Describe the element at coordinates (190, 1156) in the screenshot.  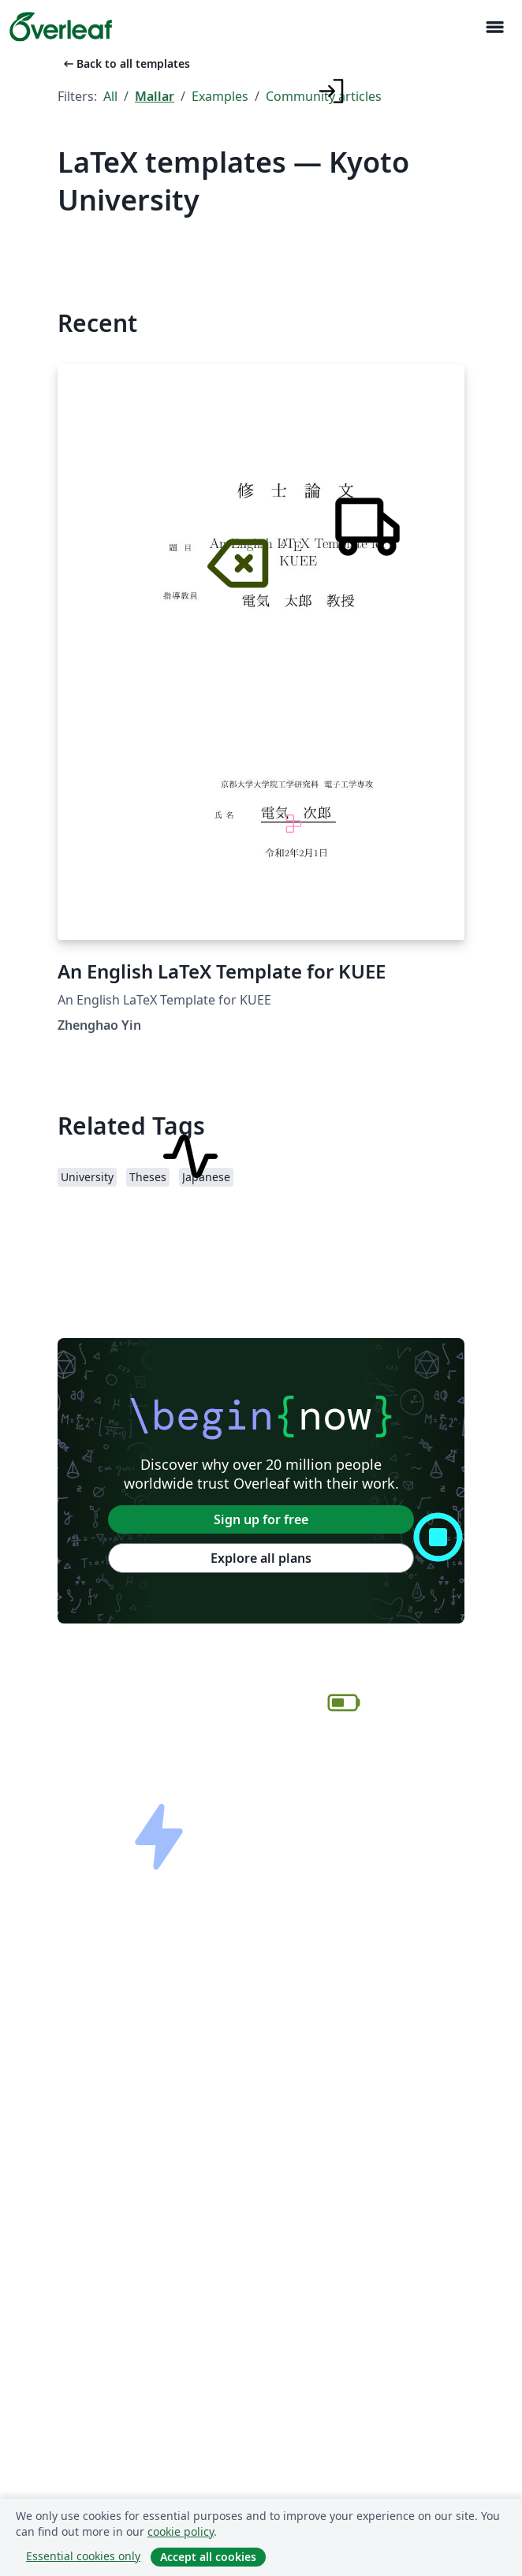
I see `view activity or health metrics` at that location.